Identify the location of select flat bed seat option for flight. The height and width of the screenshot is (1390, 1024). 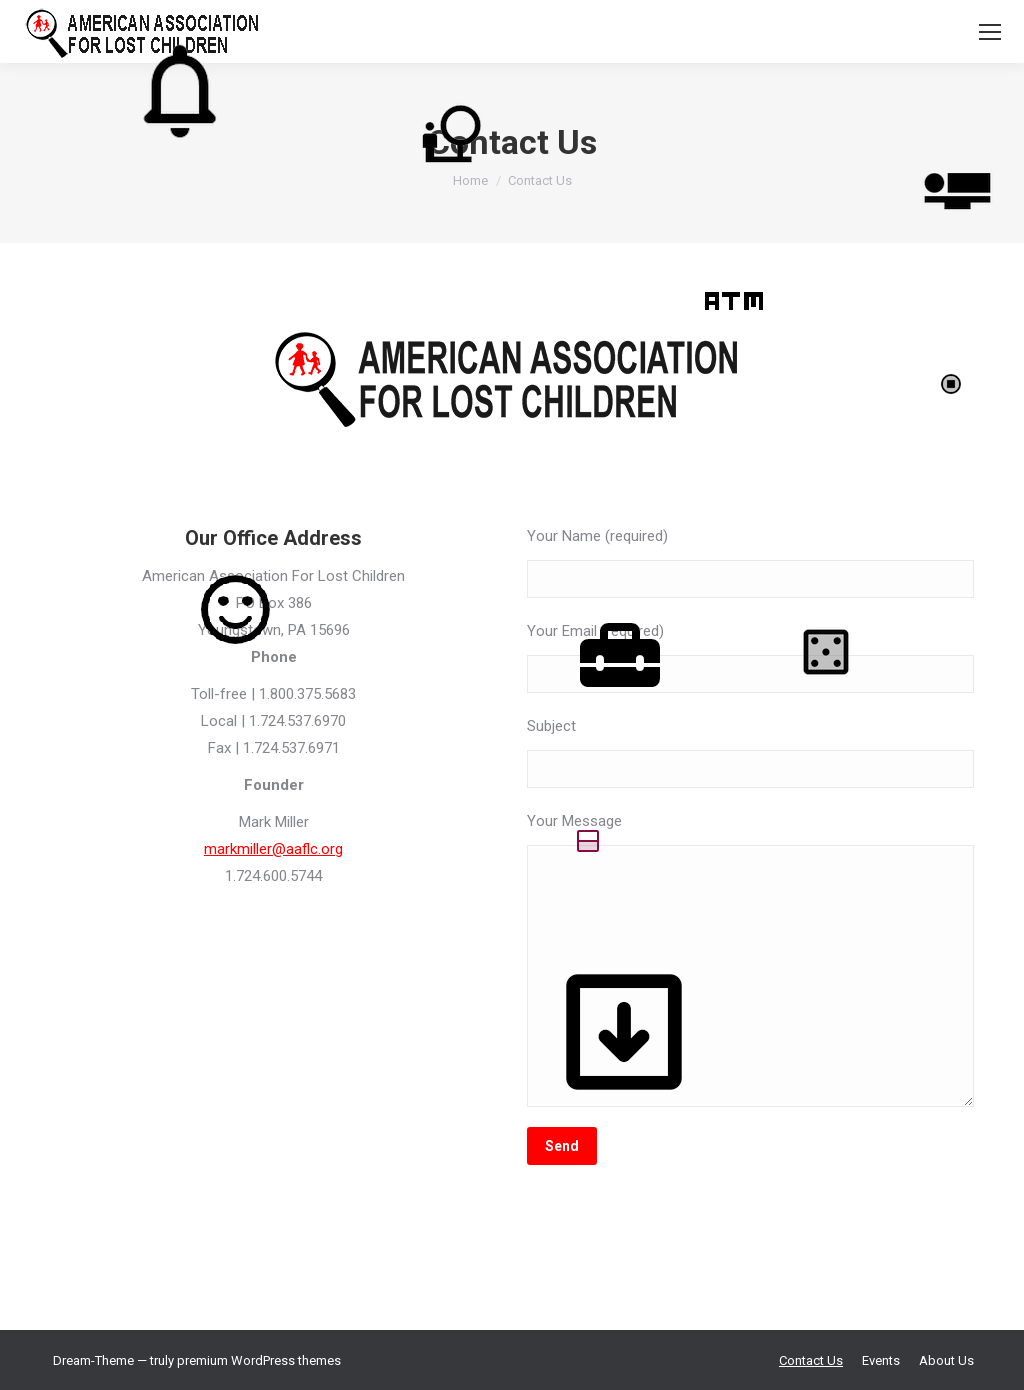
(957, 189).